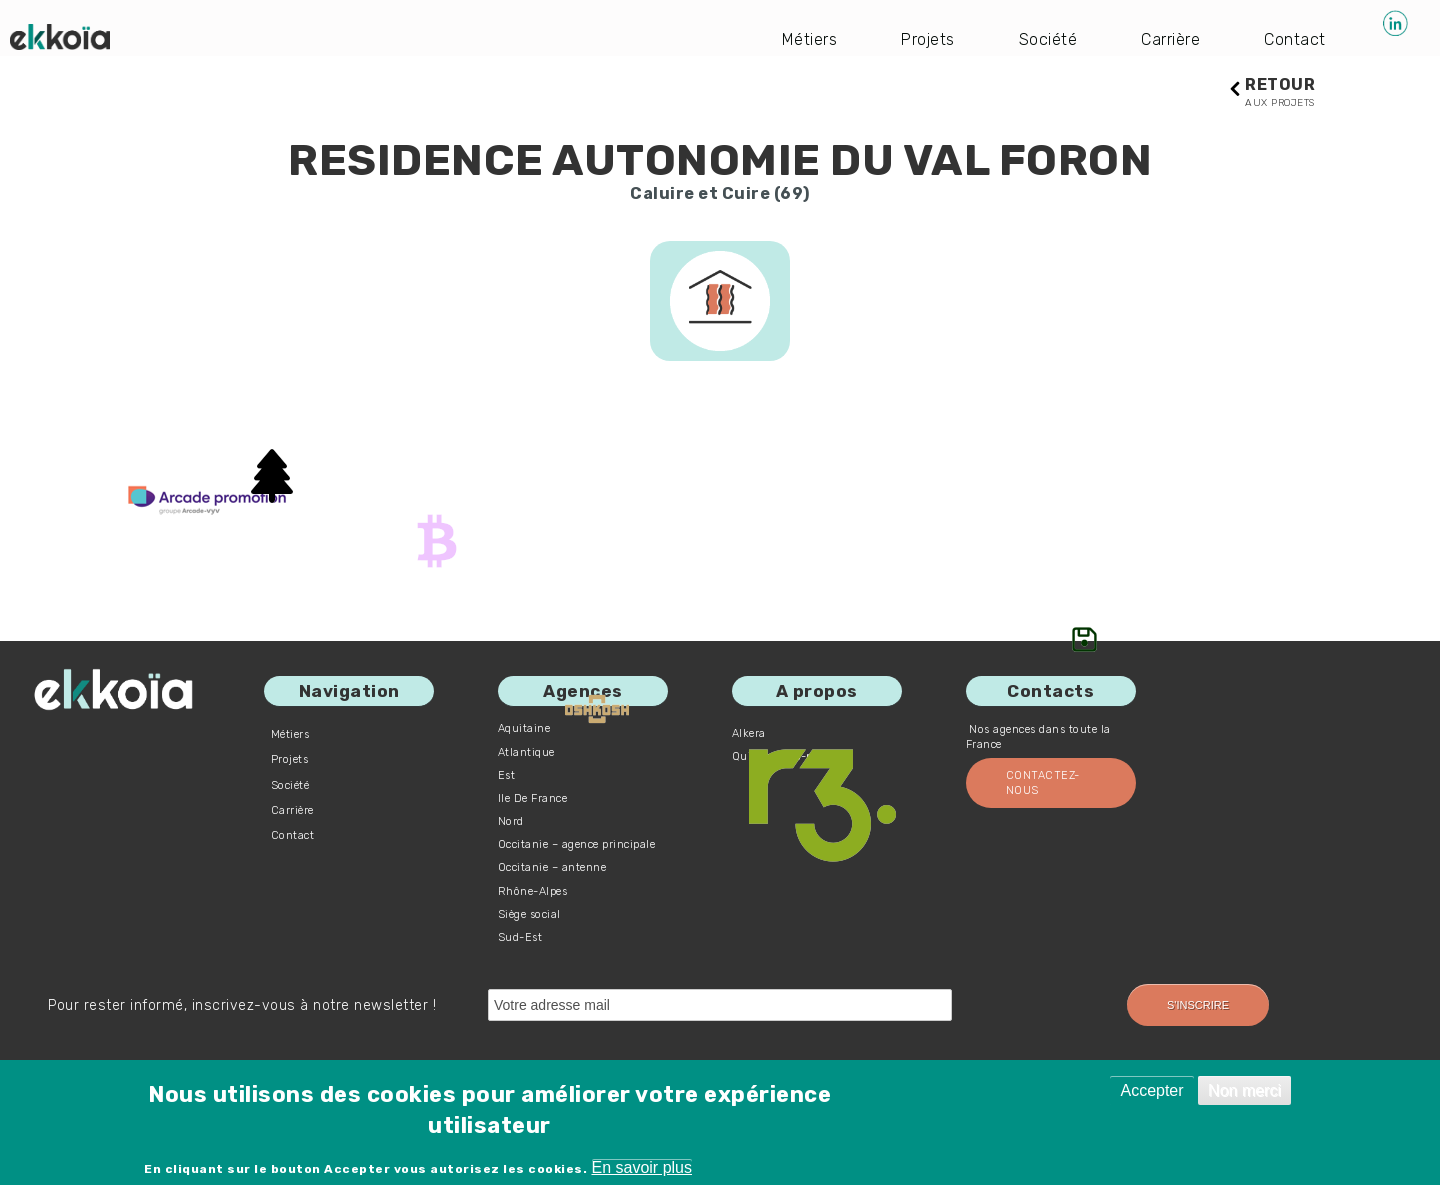 This screenshot has width=1440, height=1185. What do you see at coordinates (272, 476) in the screenshot?
I see `access nature or outdoor categories` at bounding box center [272, 476].